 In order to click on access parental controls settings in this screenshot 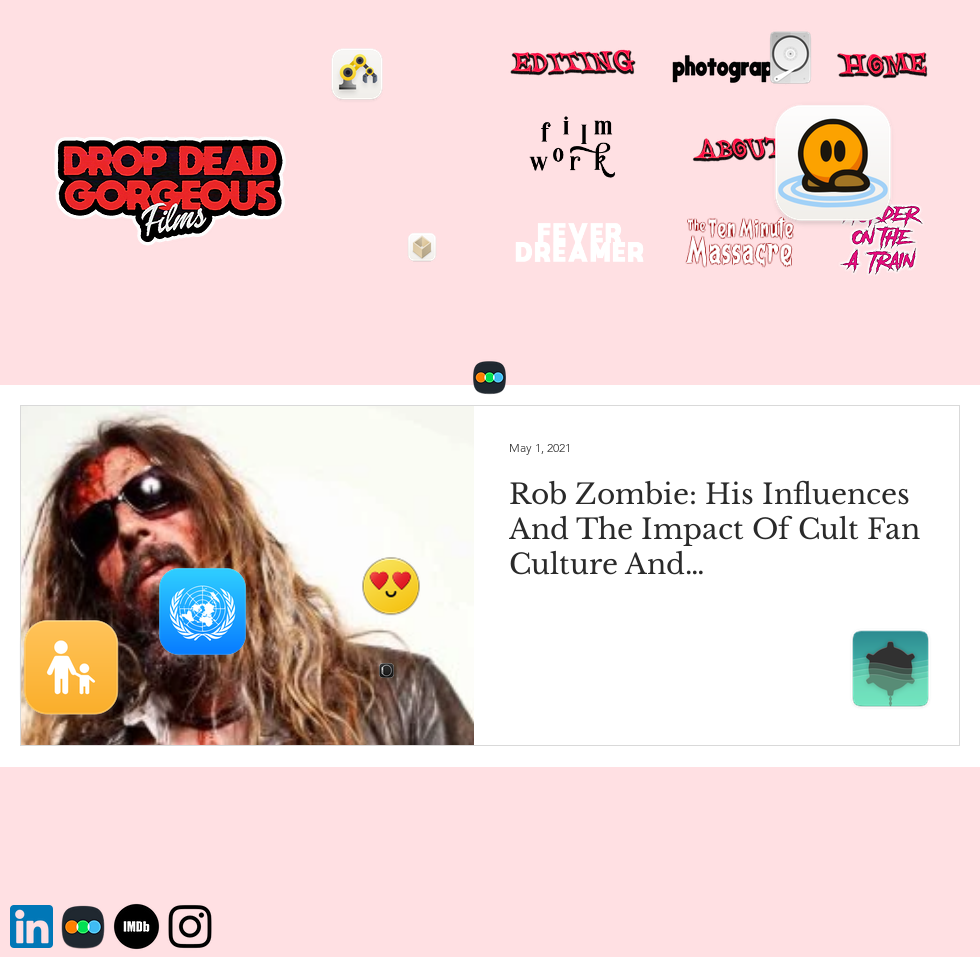, I will do `click(71, 669)`.